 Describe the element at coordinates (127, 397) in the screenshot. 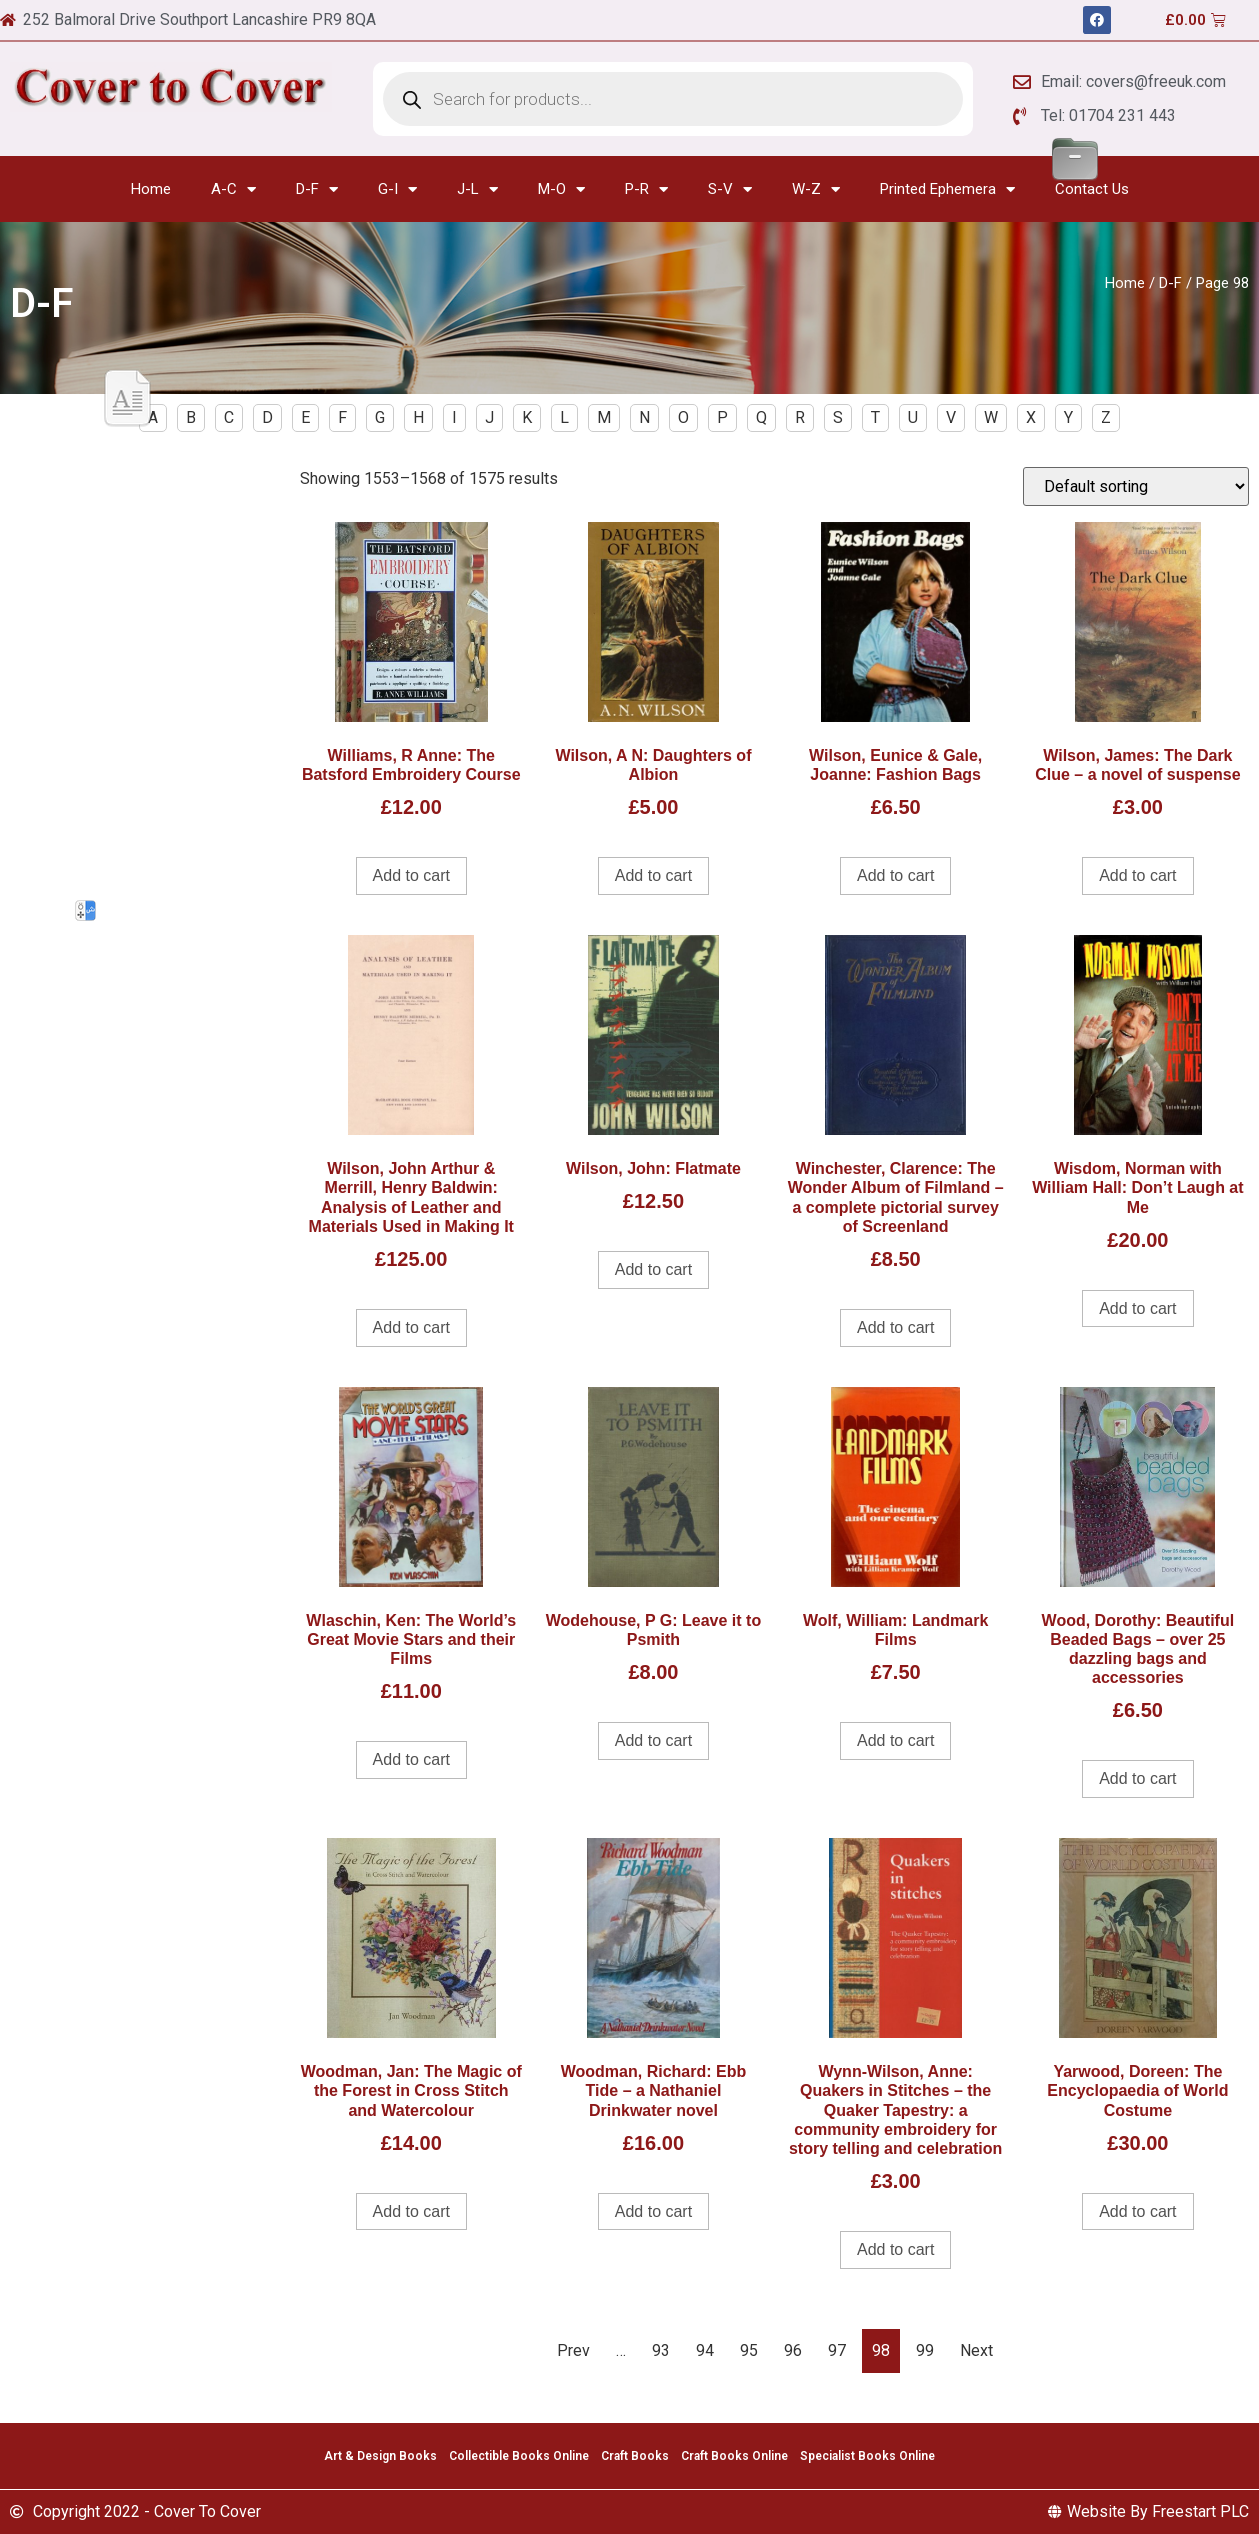

I see `open a rich text document` at that location.